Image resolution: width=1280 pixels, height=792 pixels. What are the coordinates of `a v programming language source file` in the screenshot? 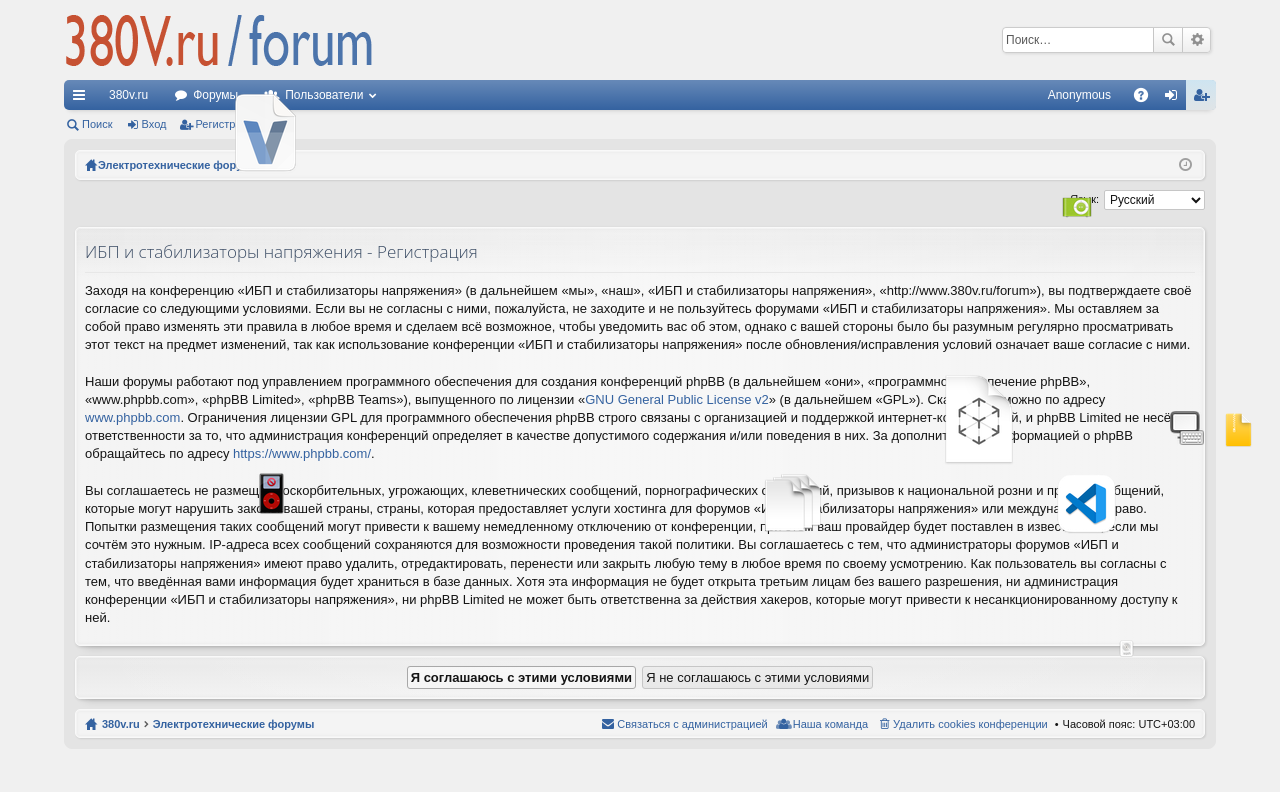 It's located at (265, 132).